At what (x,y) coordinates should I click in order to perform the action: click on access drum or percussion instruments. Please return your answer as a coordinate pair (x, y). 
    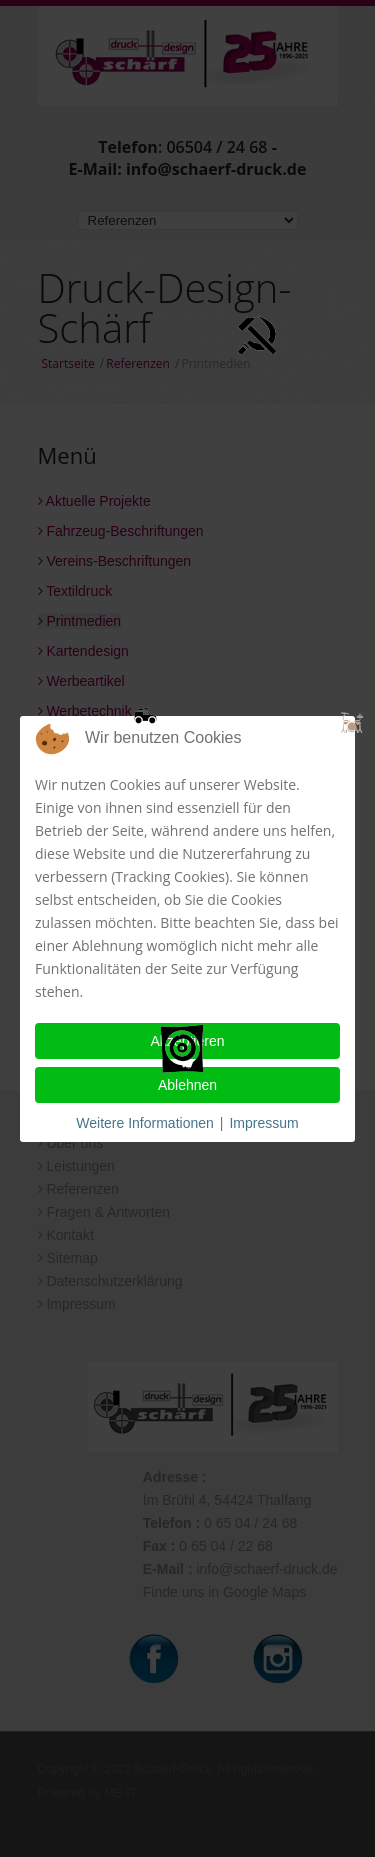
    Looking at the image, I should click on (352, 722).